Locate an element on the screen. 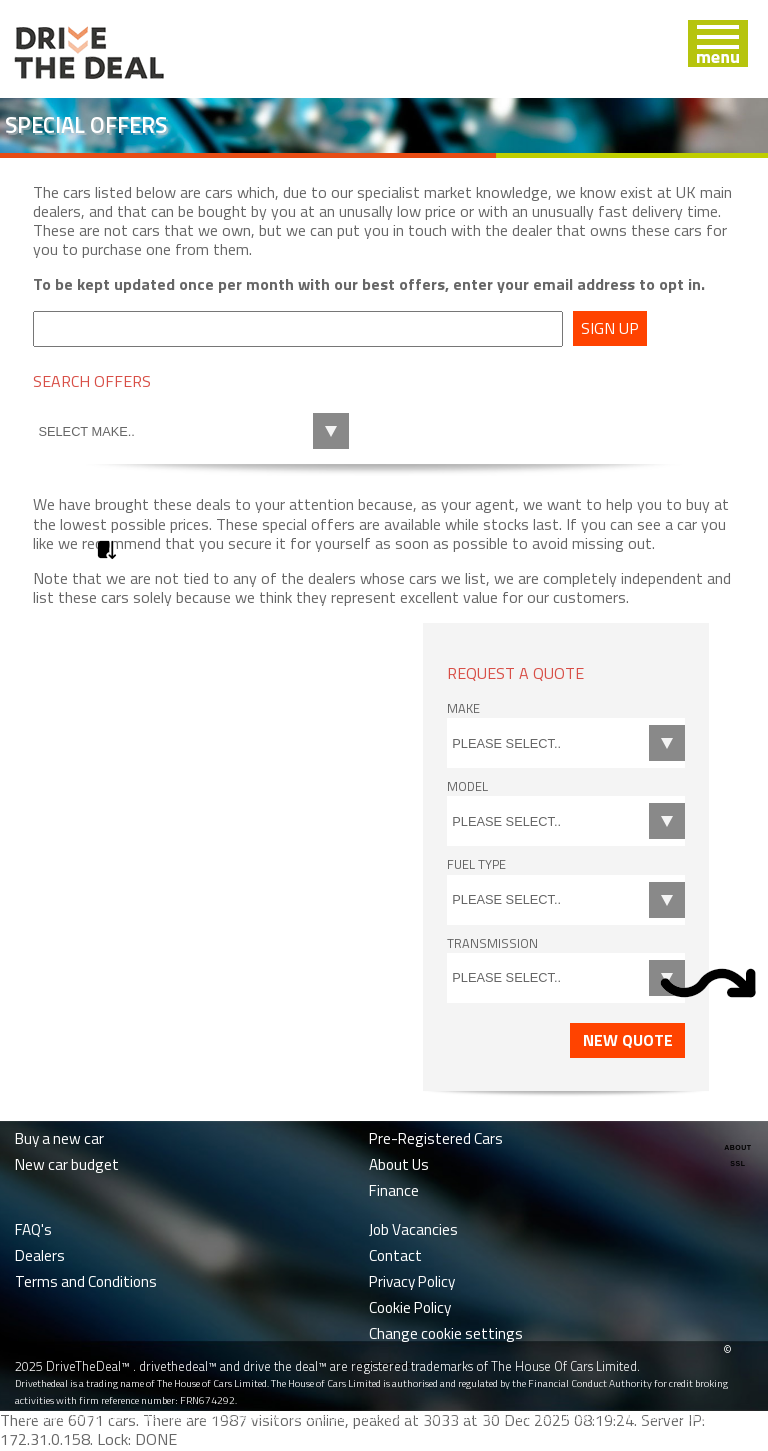 The image size is (768, 1451). auto-fit content to bottom of container is located at coordinates (106, 549).